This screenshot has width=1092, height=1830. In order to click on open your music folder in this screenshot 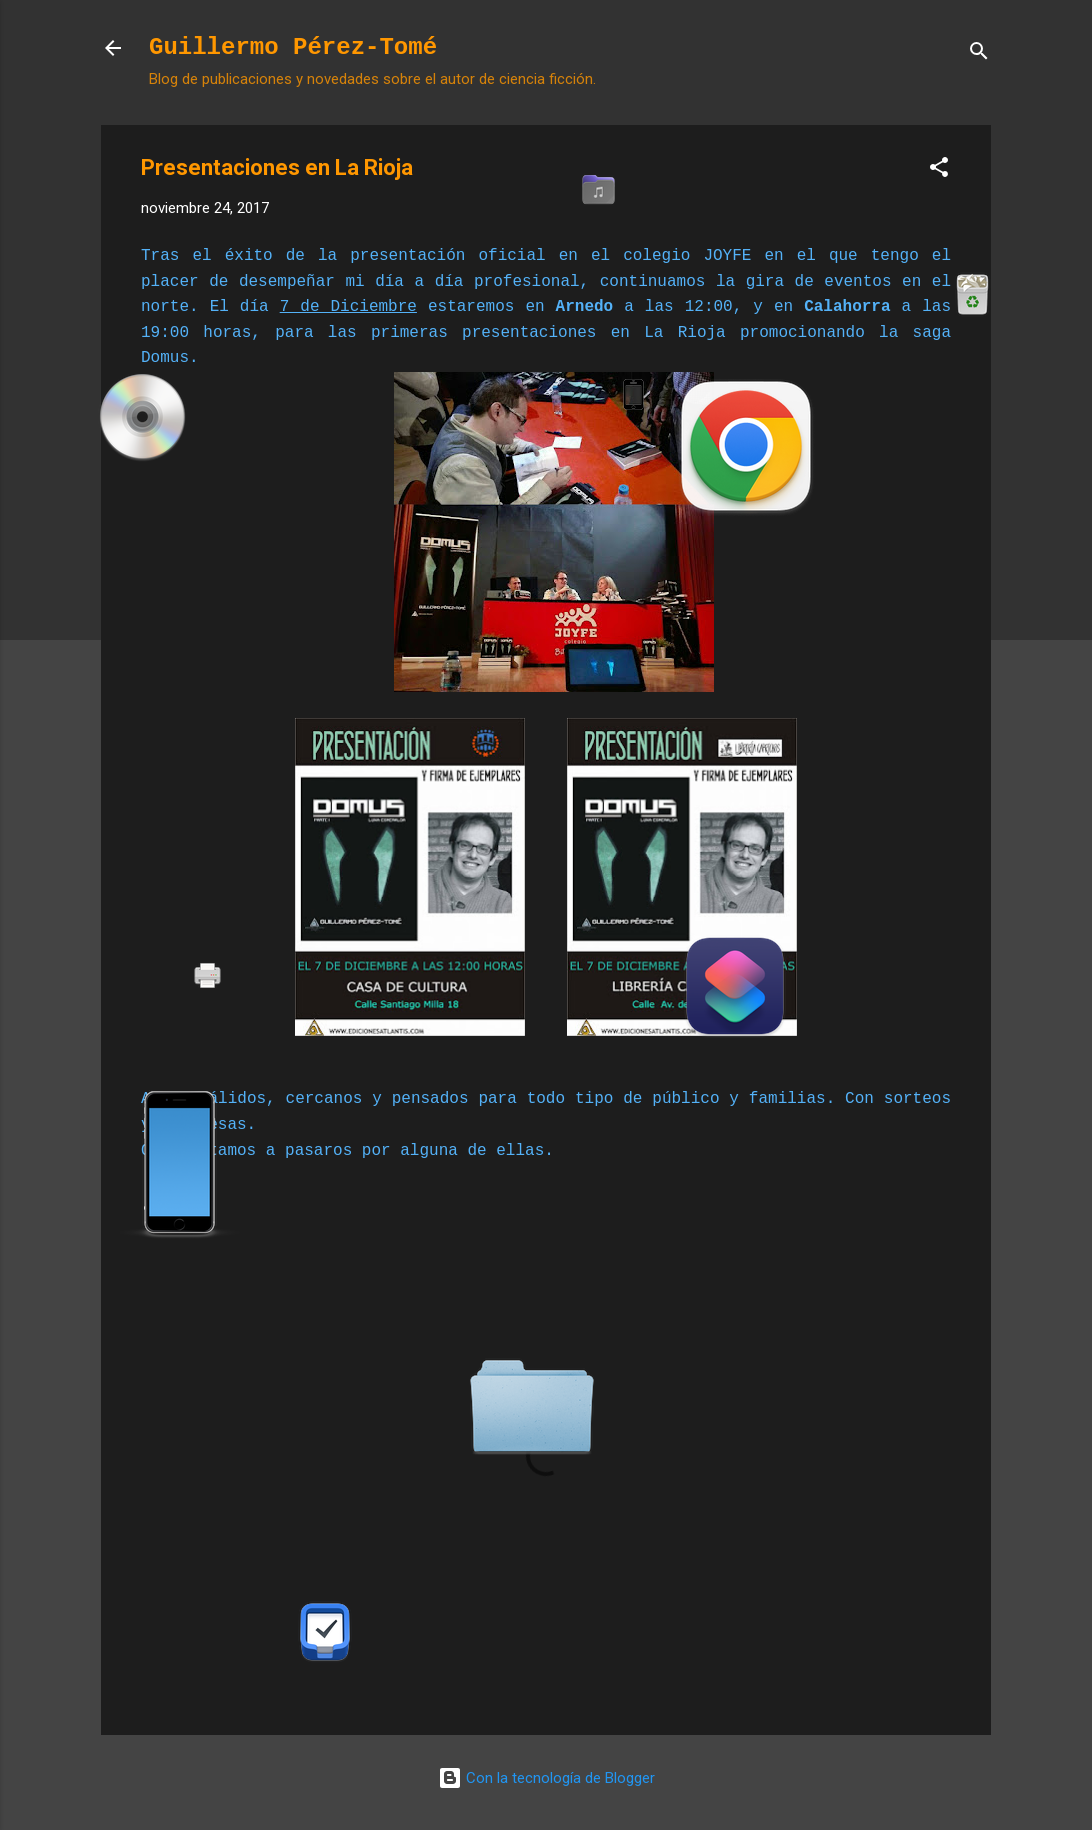, I will do `click(598, 189)`.